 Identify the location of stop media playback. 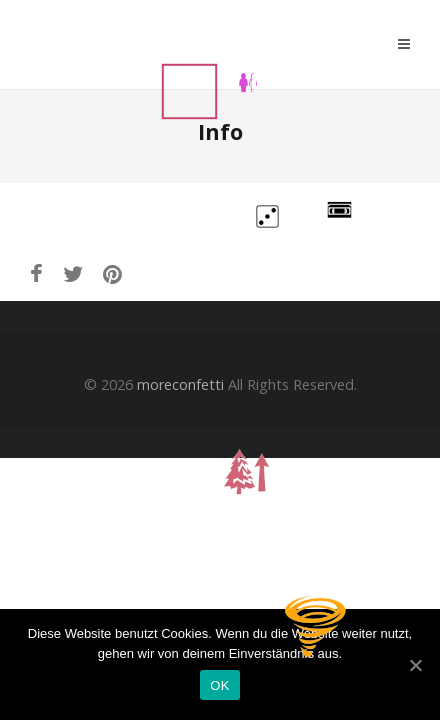
(189, 91).